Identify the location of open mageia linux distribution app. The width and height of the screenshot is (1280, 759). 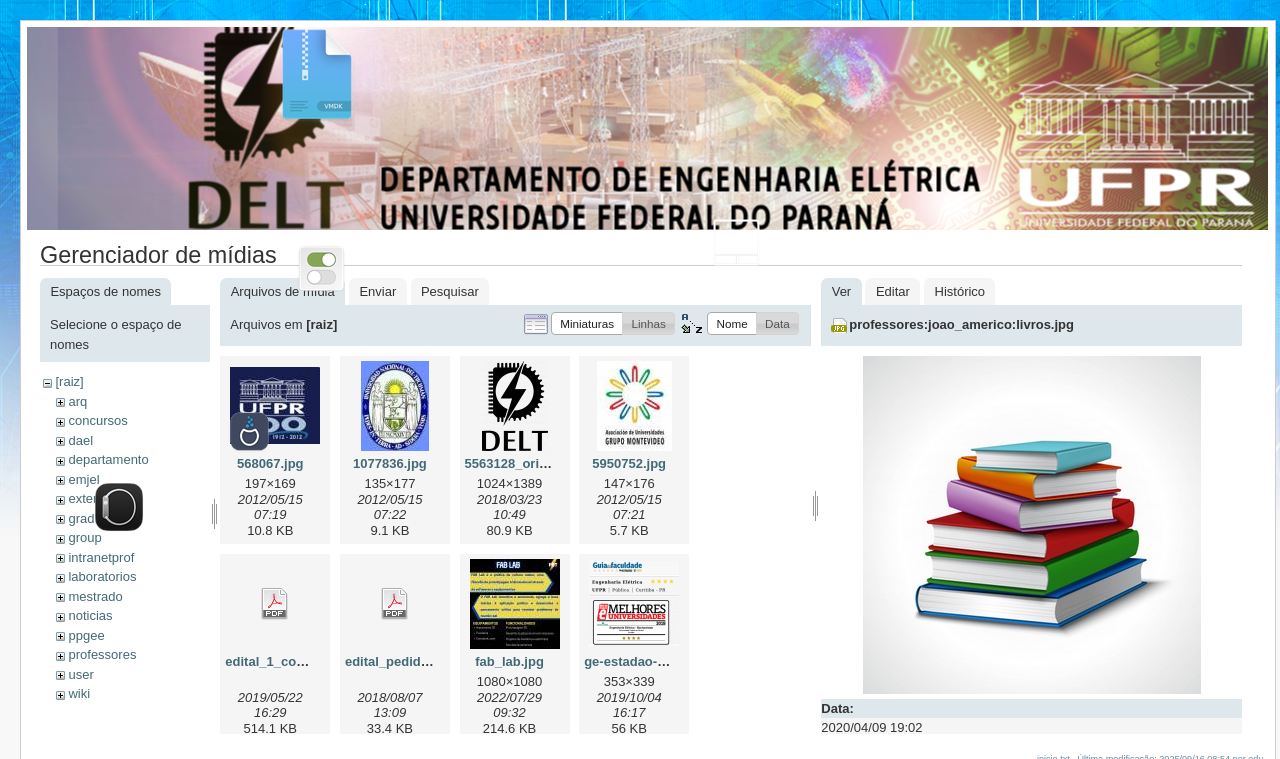
(249, 431).